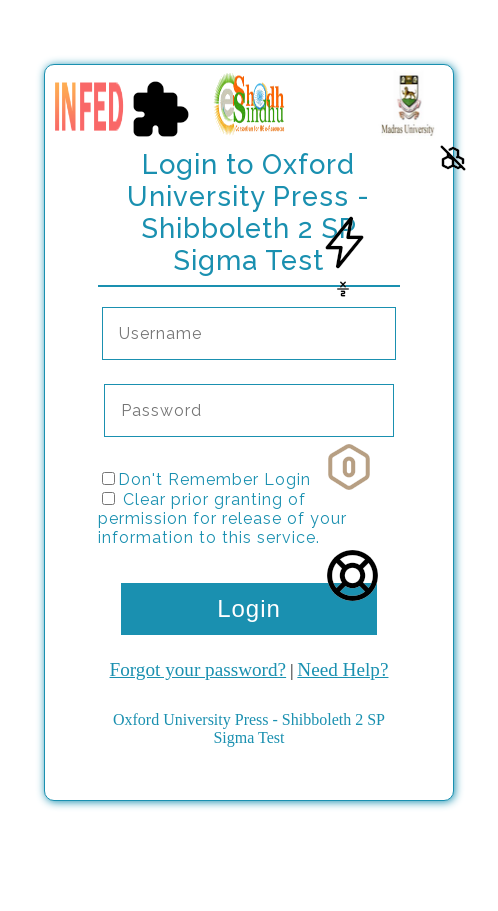  What do you see at coordinates (352, 575) in the screenshot?
I see `access help or support center` at bounding box center [352, 575].